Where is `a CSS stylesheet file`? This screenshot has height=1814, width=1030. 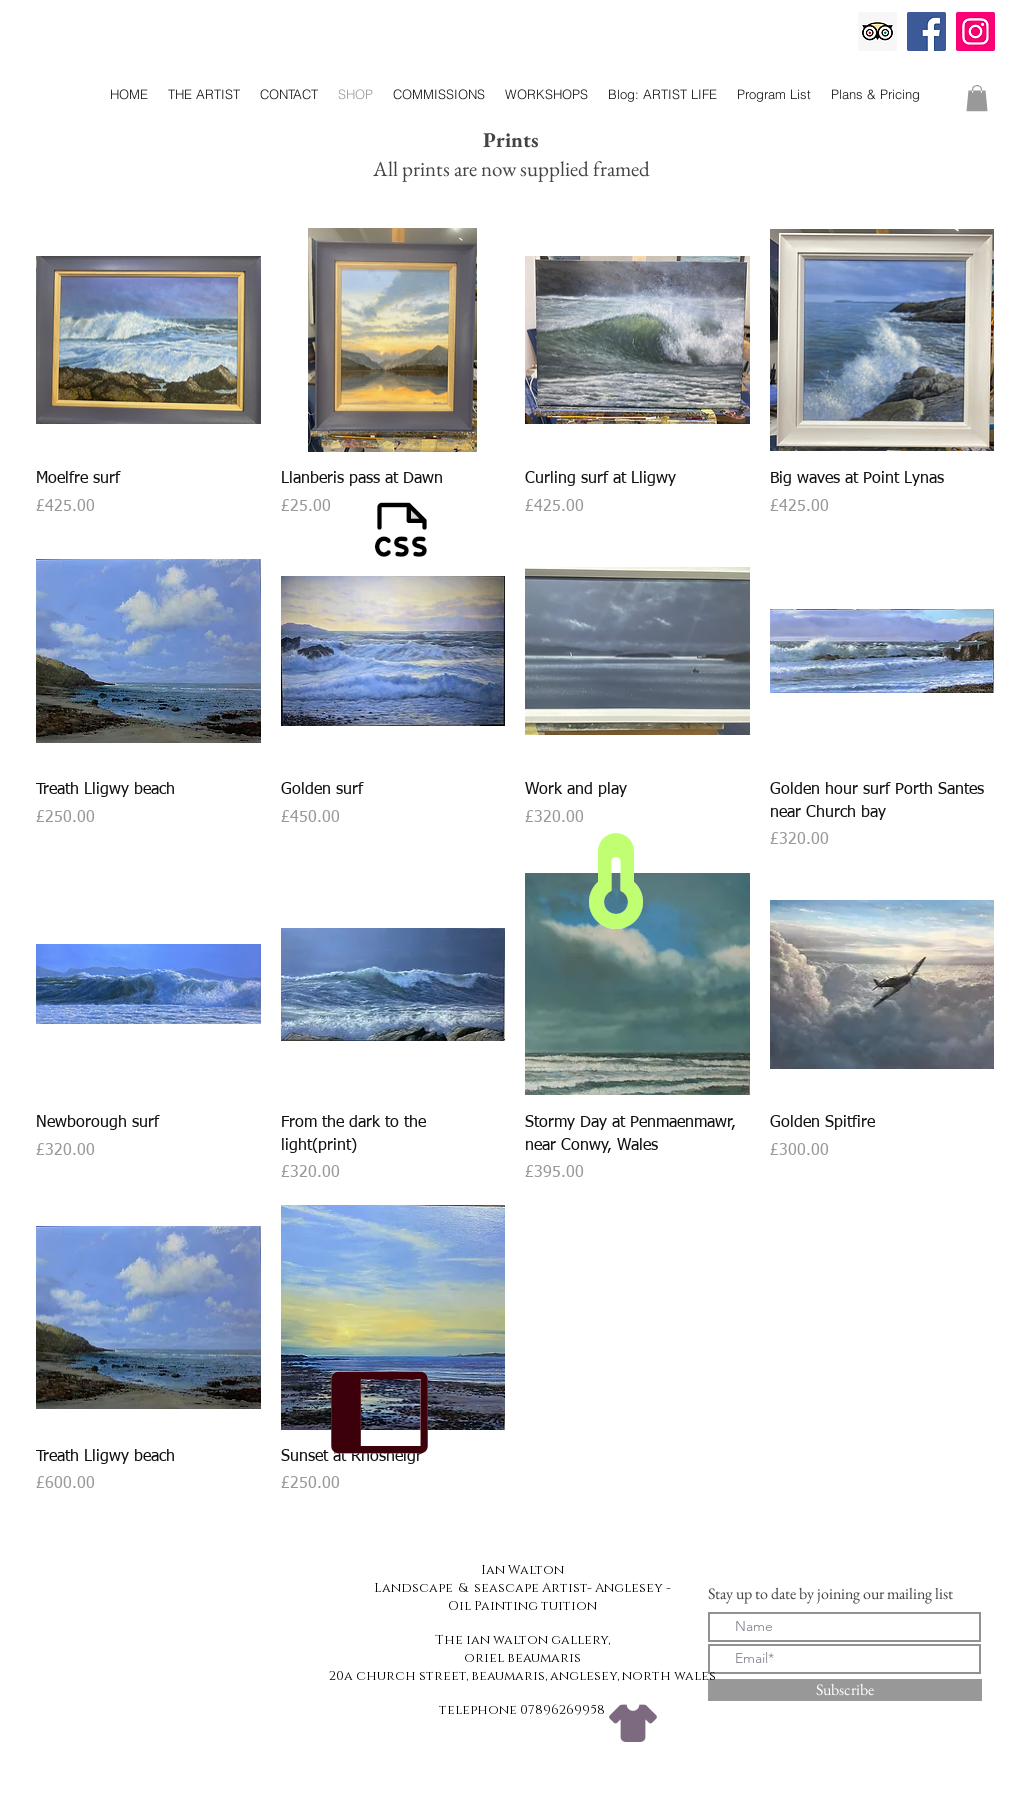 a CSS stylesheet file is located at coordinates (402, 532).